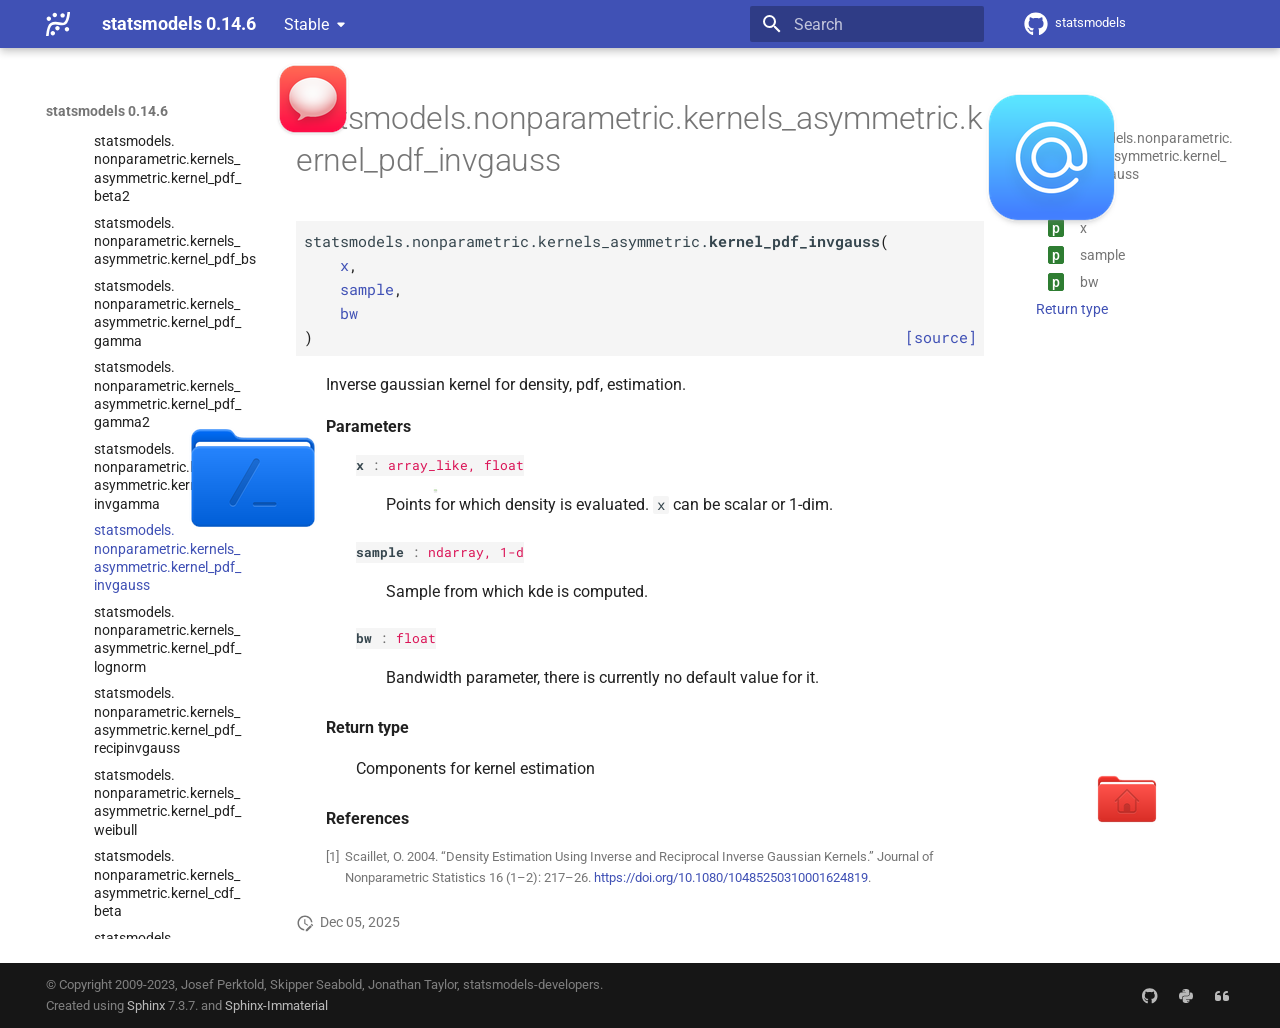 Image resolution: width=1280 pixels, height=1028 pixels. What do you see at coordinates (1051, 157) in the screenshot?
I see `open the character map application` at bounding box center [1051, 157].